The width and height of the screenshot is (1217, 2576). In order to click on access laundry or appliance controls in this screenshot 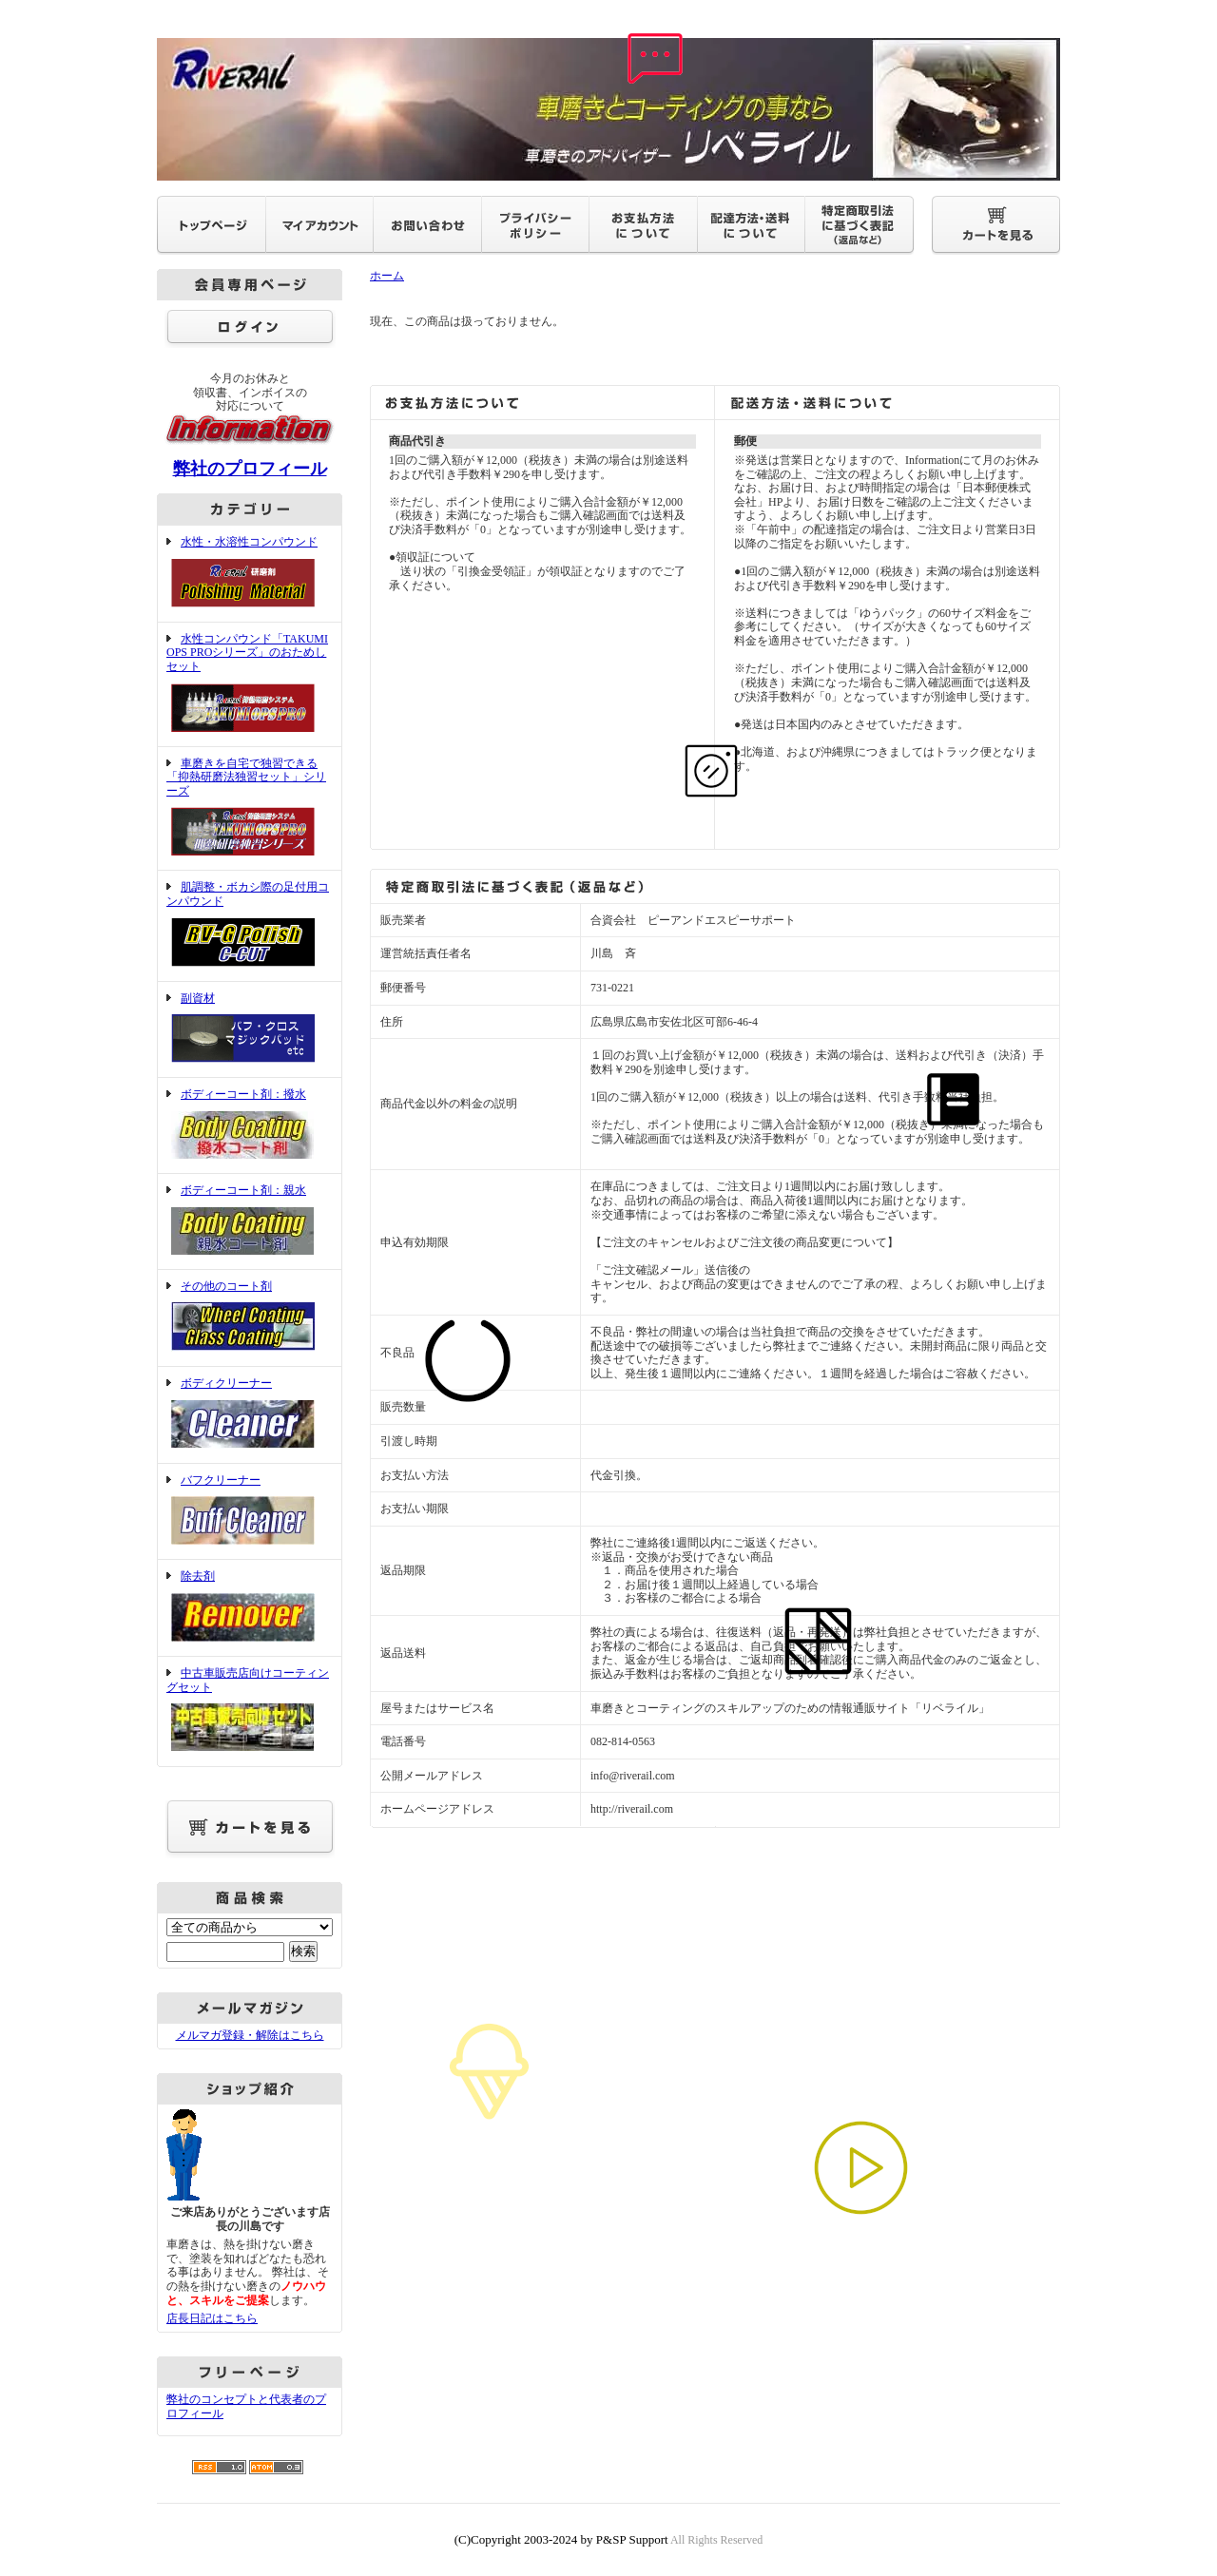, I will do `click(711, 771)`.